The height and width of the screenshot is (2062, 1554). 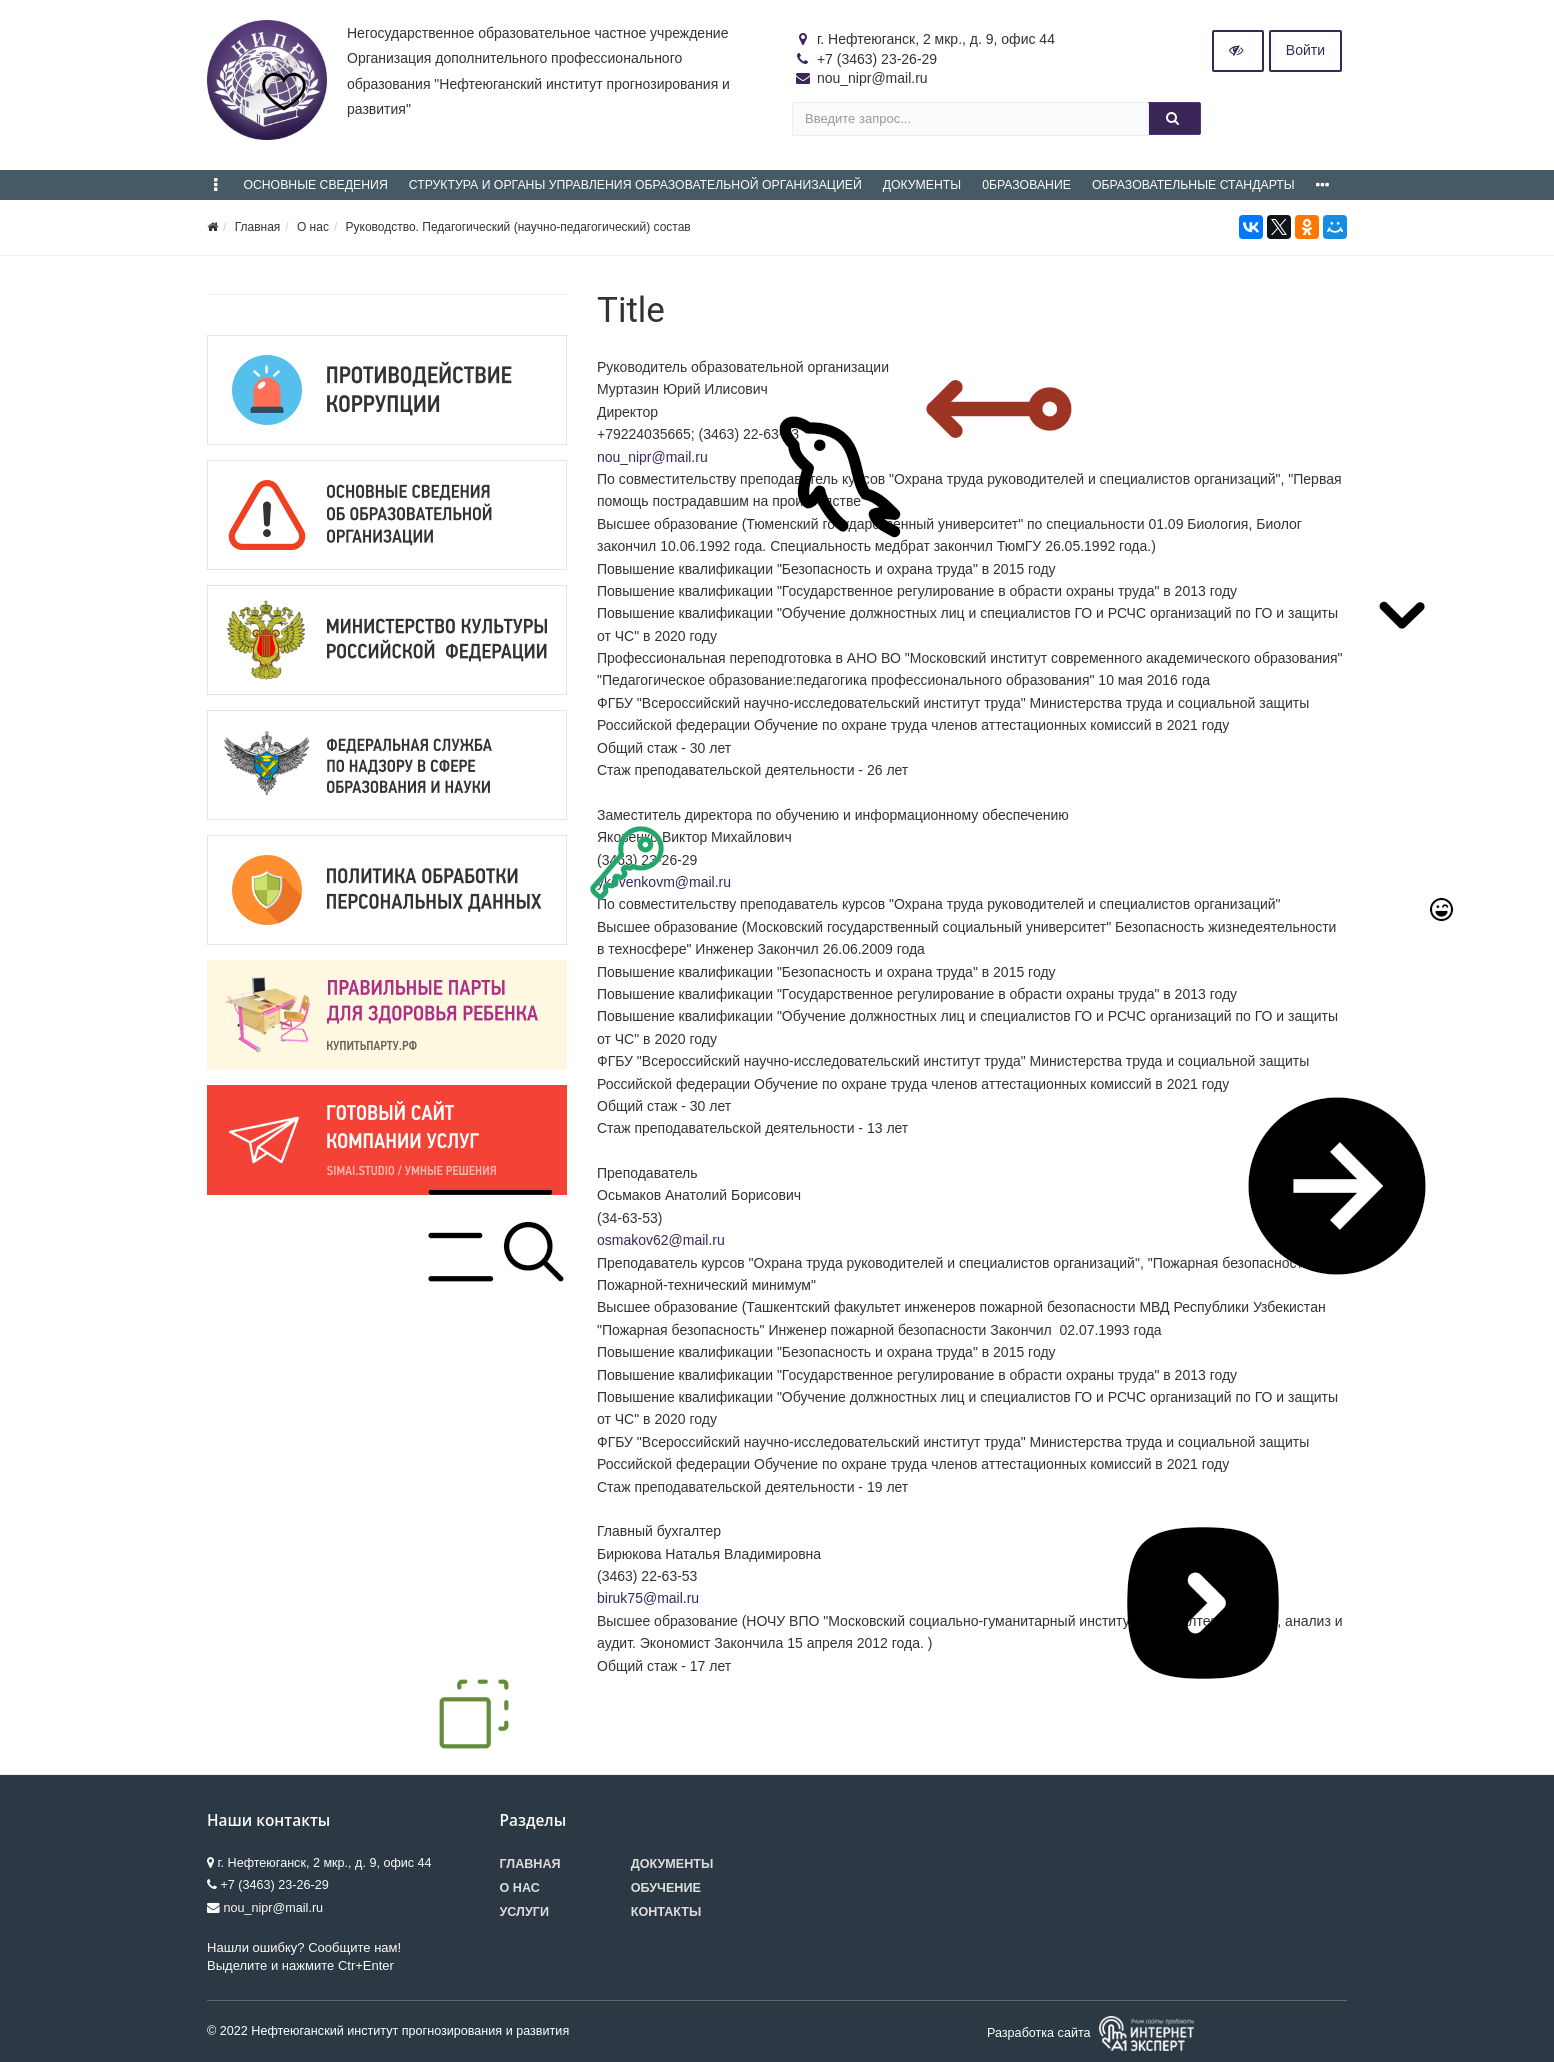 What do you see at coordinates (1337, 1186) in the screenshot?
I see `proceed to the next step` at bounding box center [1337, 1186].